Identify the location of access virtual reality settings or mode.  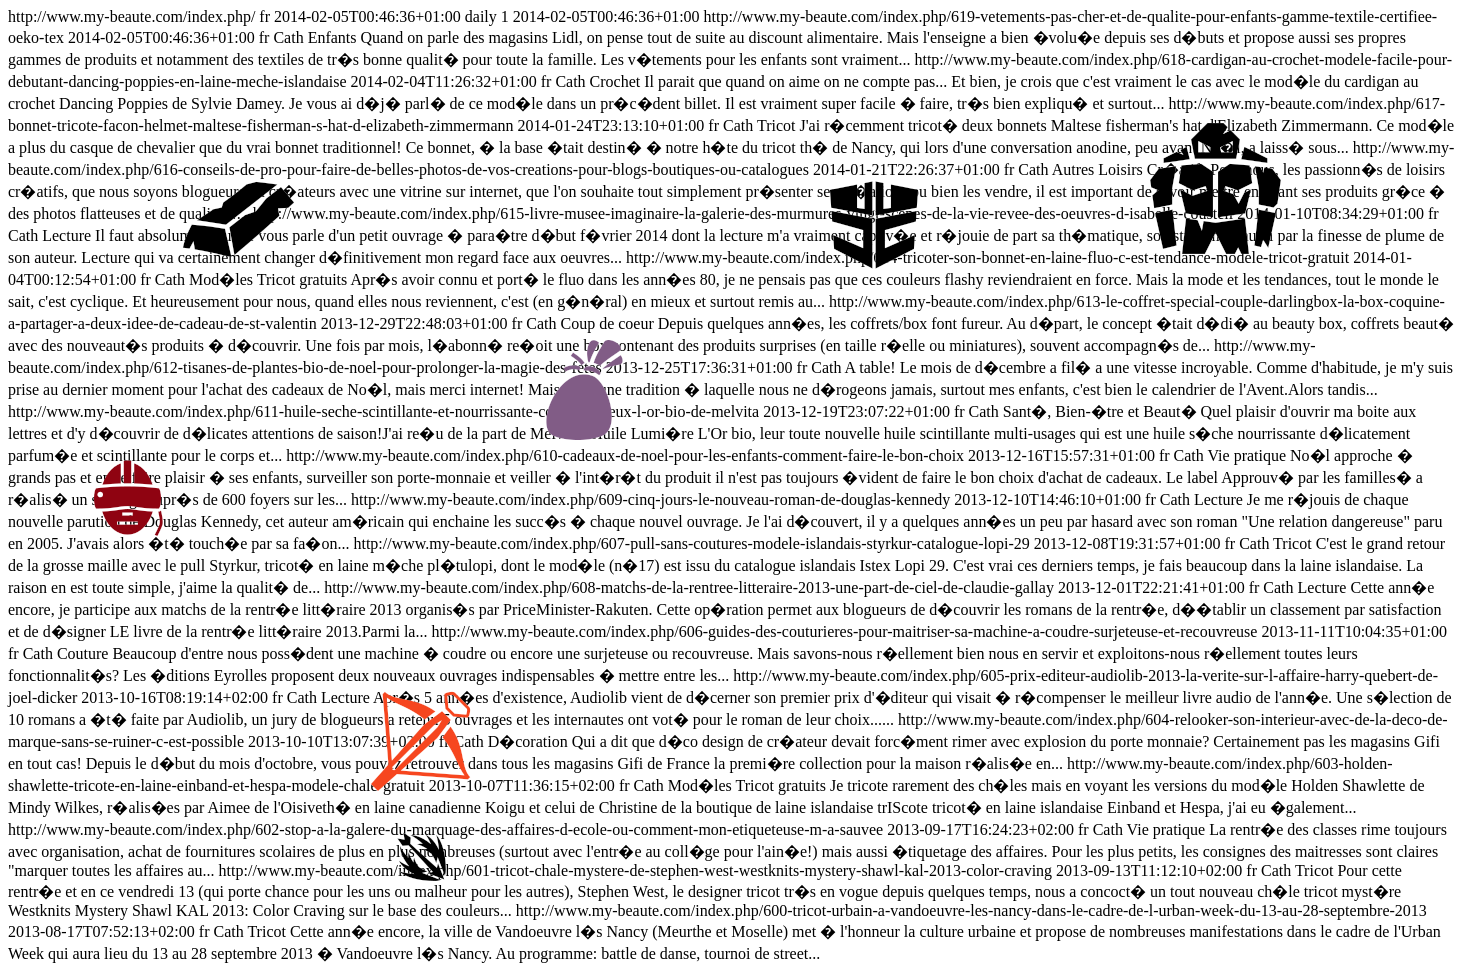
(127, 497).